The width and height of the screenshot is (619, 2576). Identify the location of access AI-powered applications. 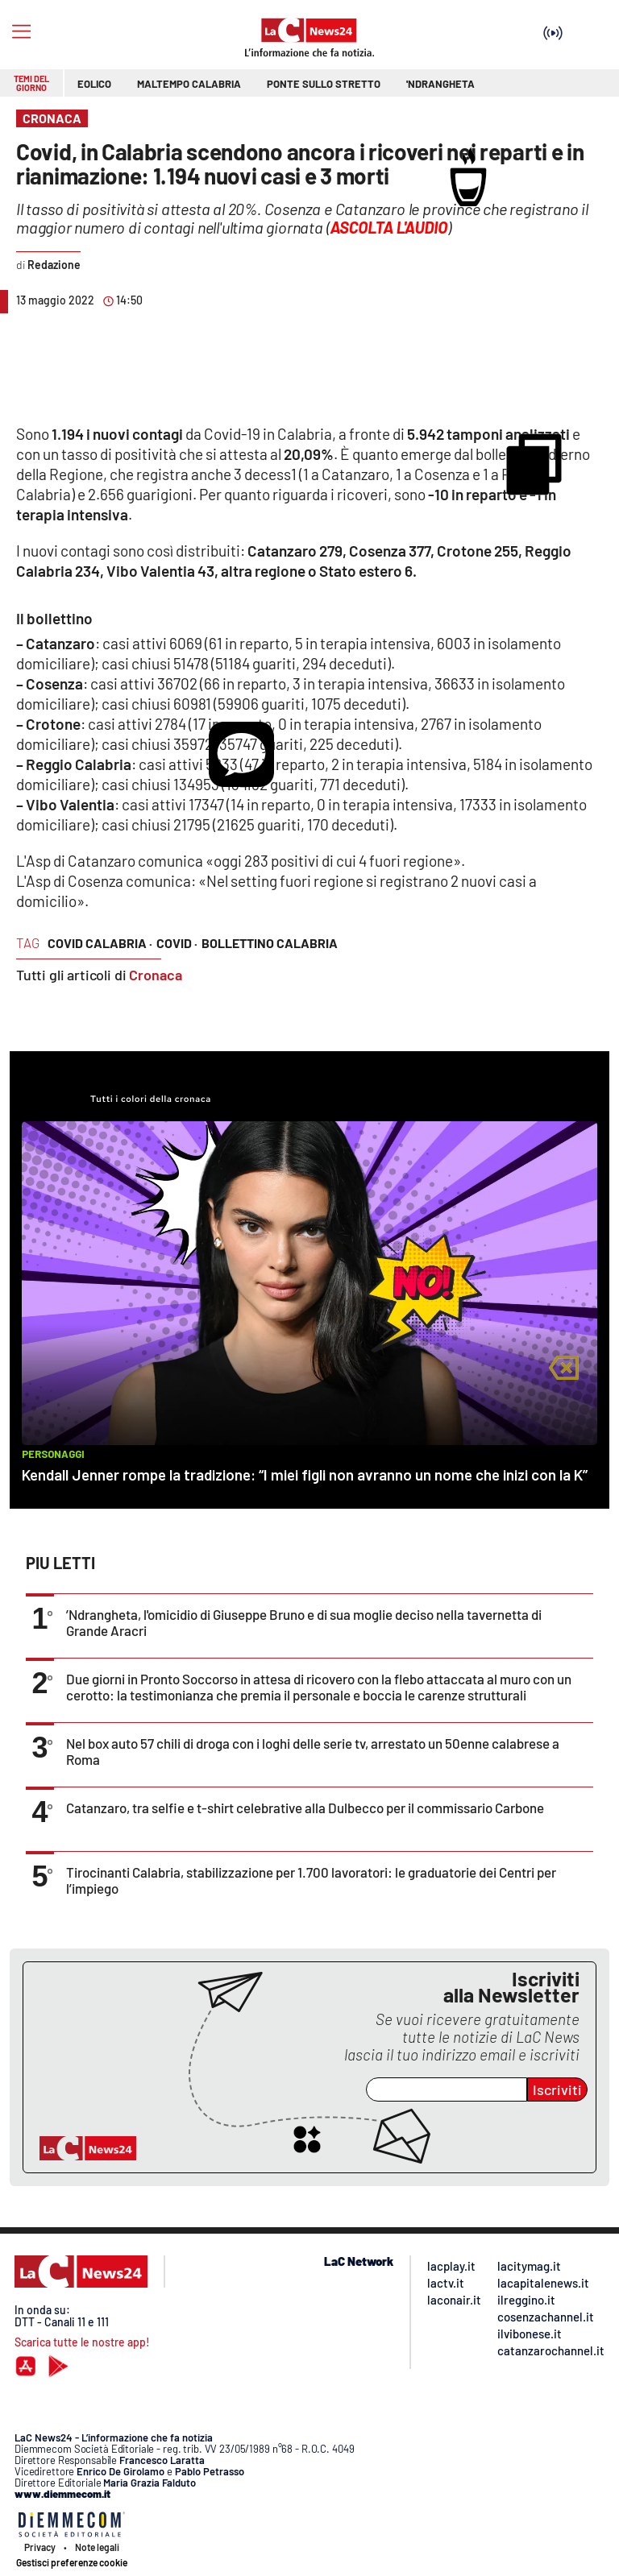
(307, 2139).